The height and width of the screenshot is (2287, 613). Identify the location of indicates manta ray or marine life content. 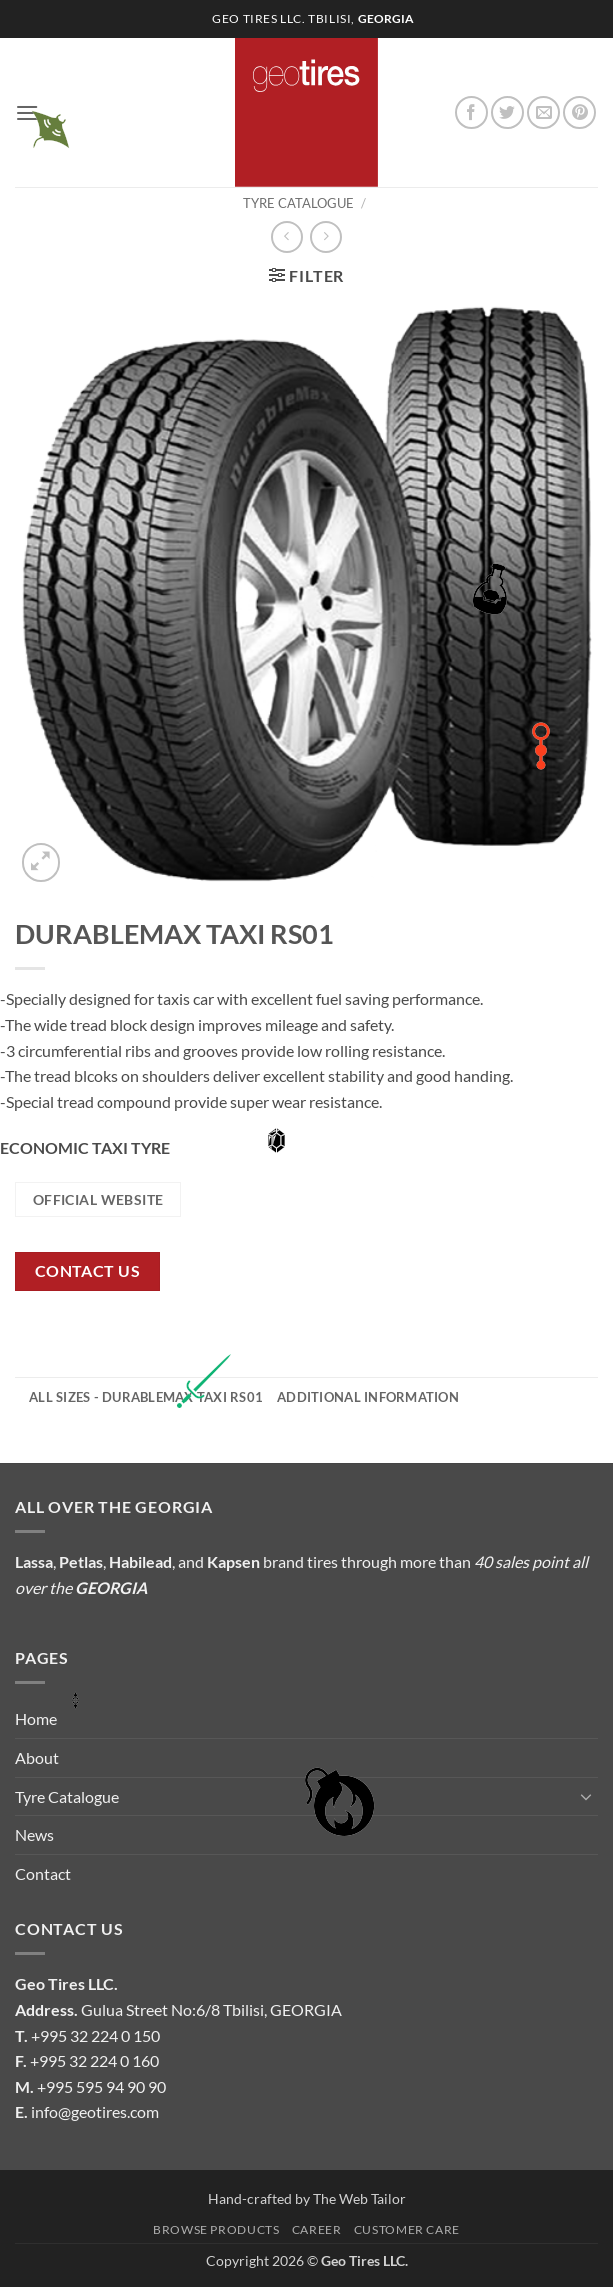
(50, 129).